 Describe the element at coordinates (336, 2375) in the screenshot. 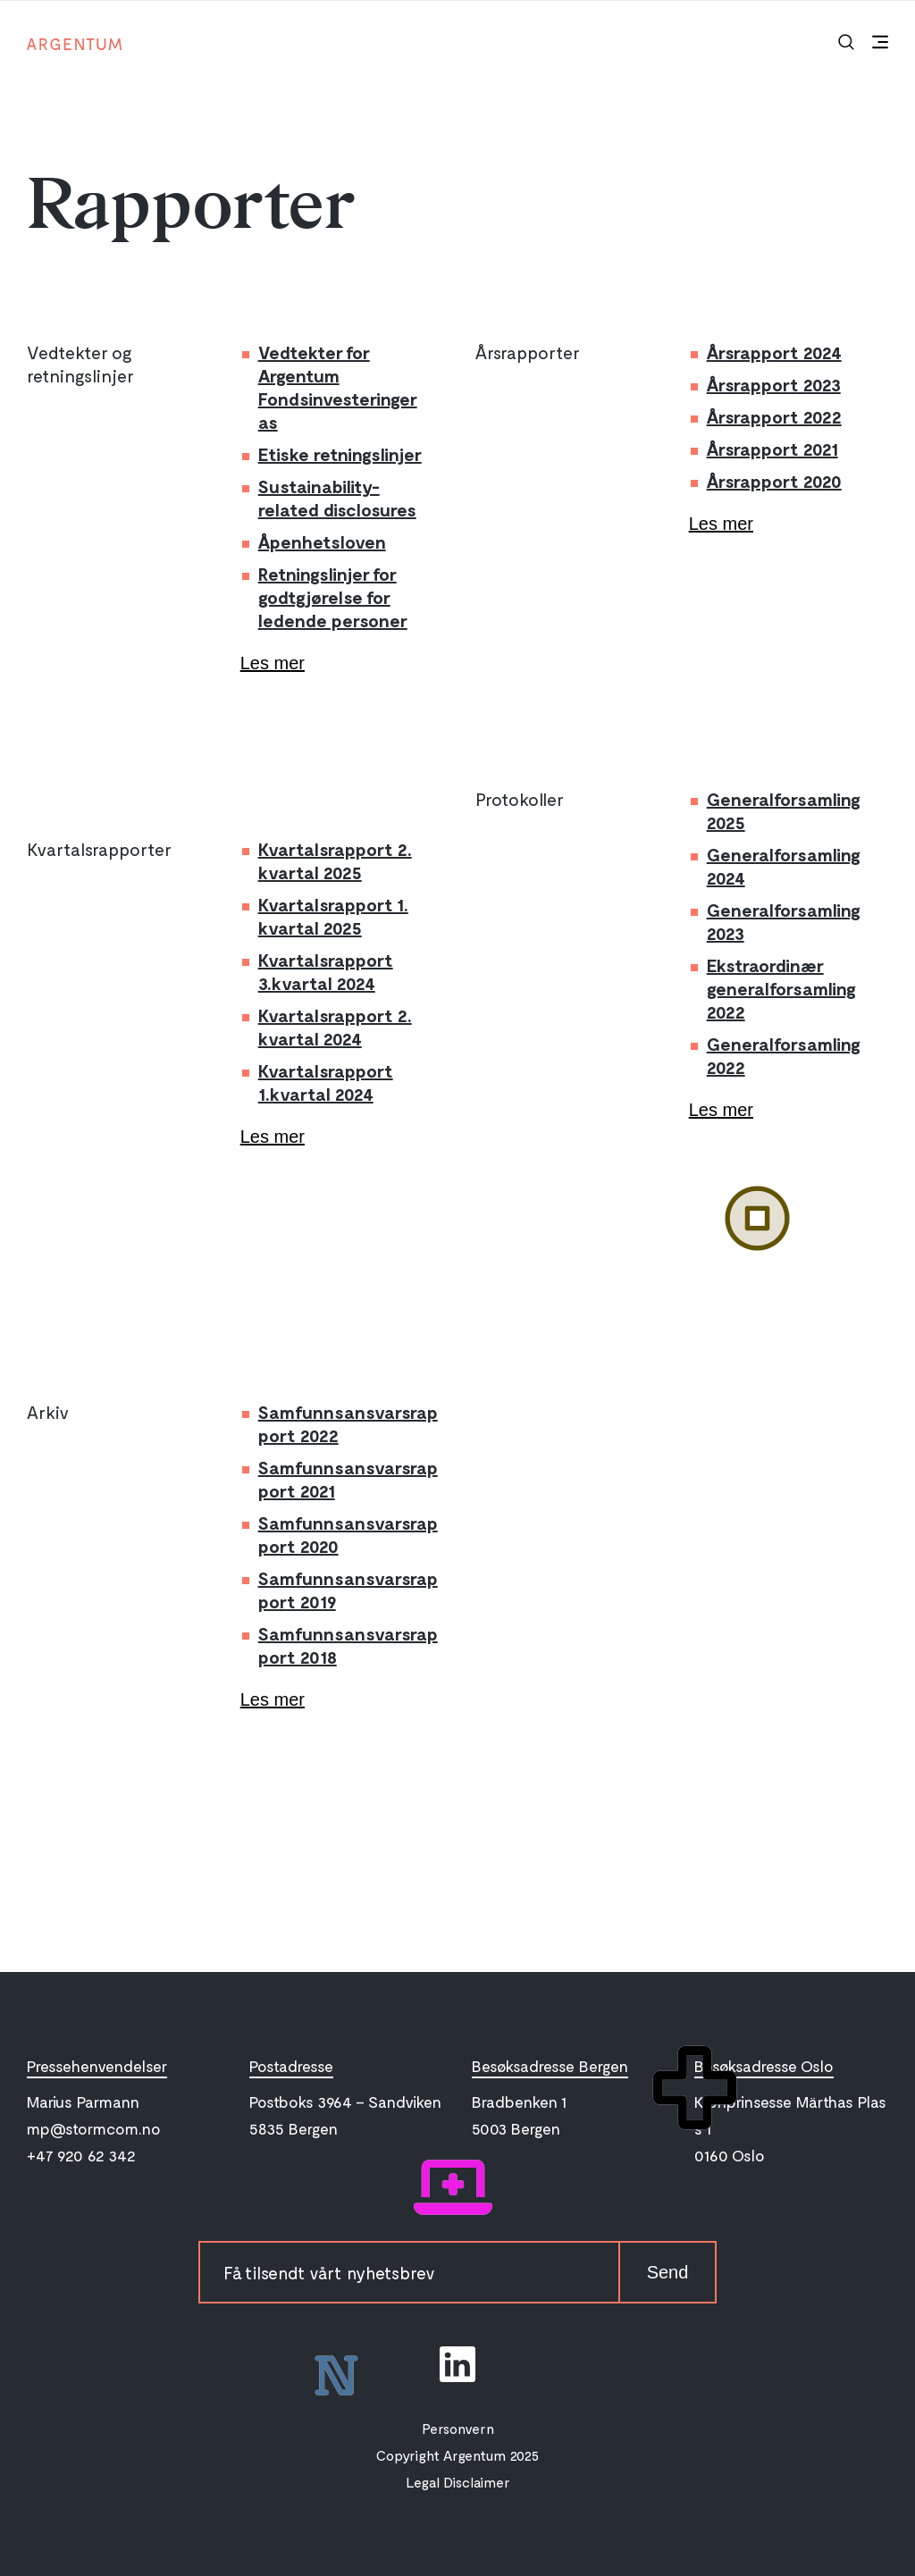

I see `open the Notion app` at that location.